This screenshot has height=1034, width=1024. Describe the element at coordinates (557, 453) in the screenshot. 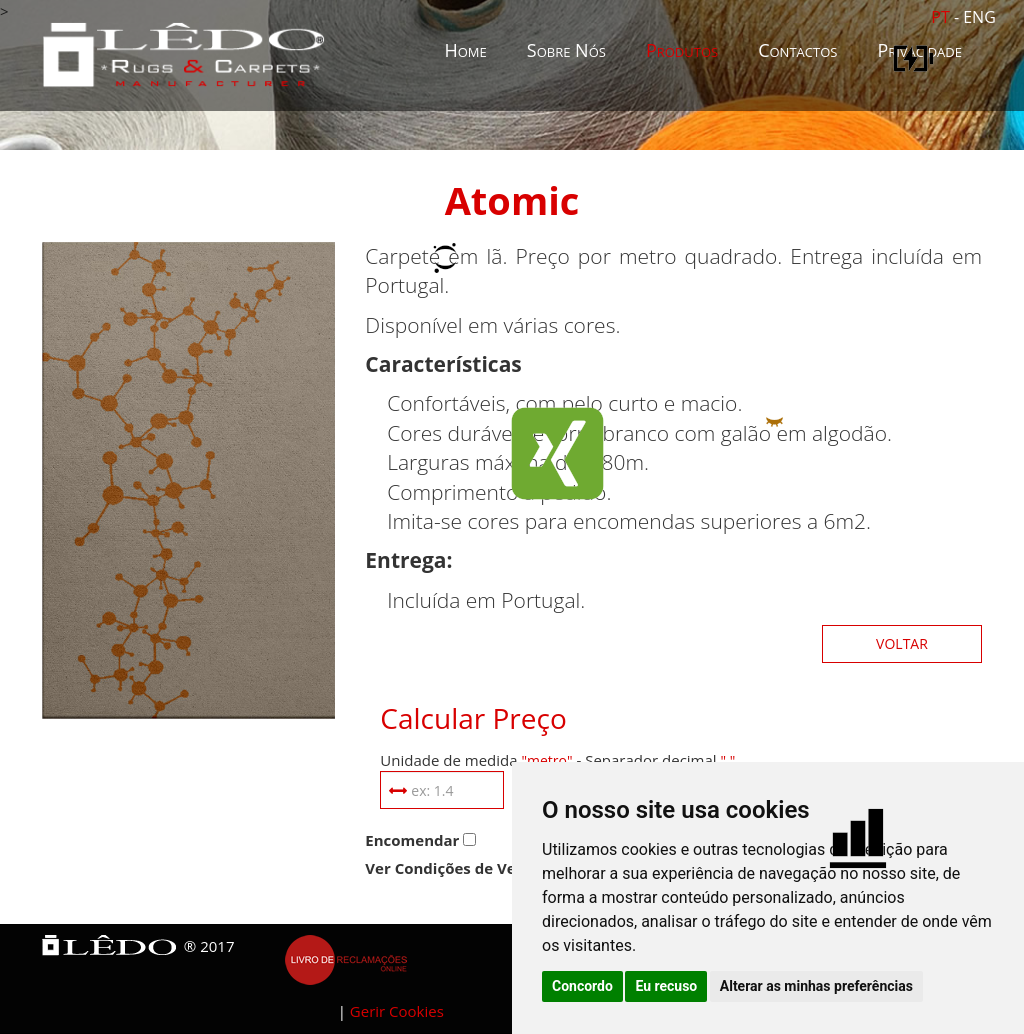

I see `open XING professional network app` at that location.